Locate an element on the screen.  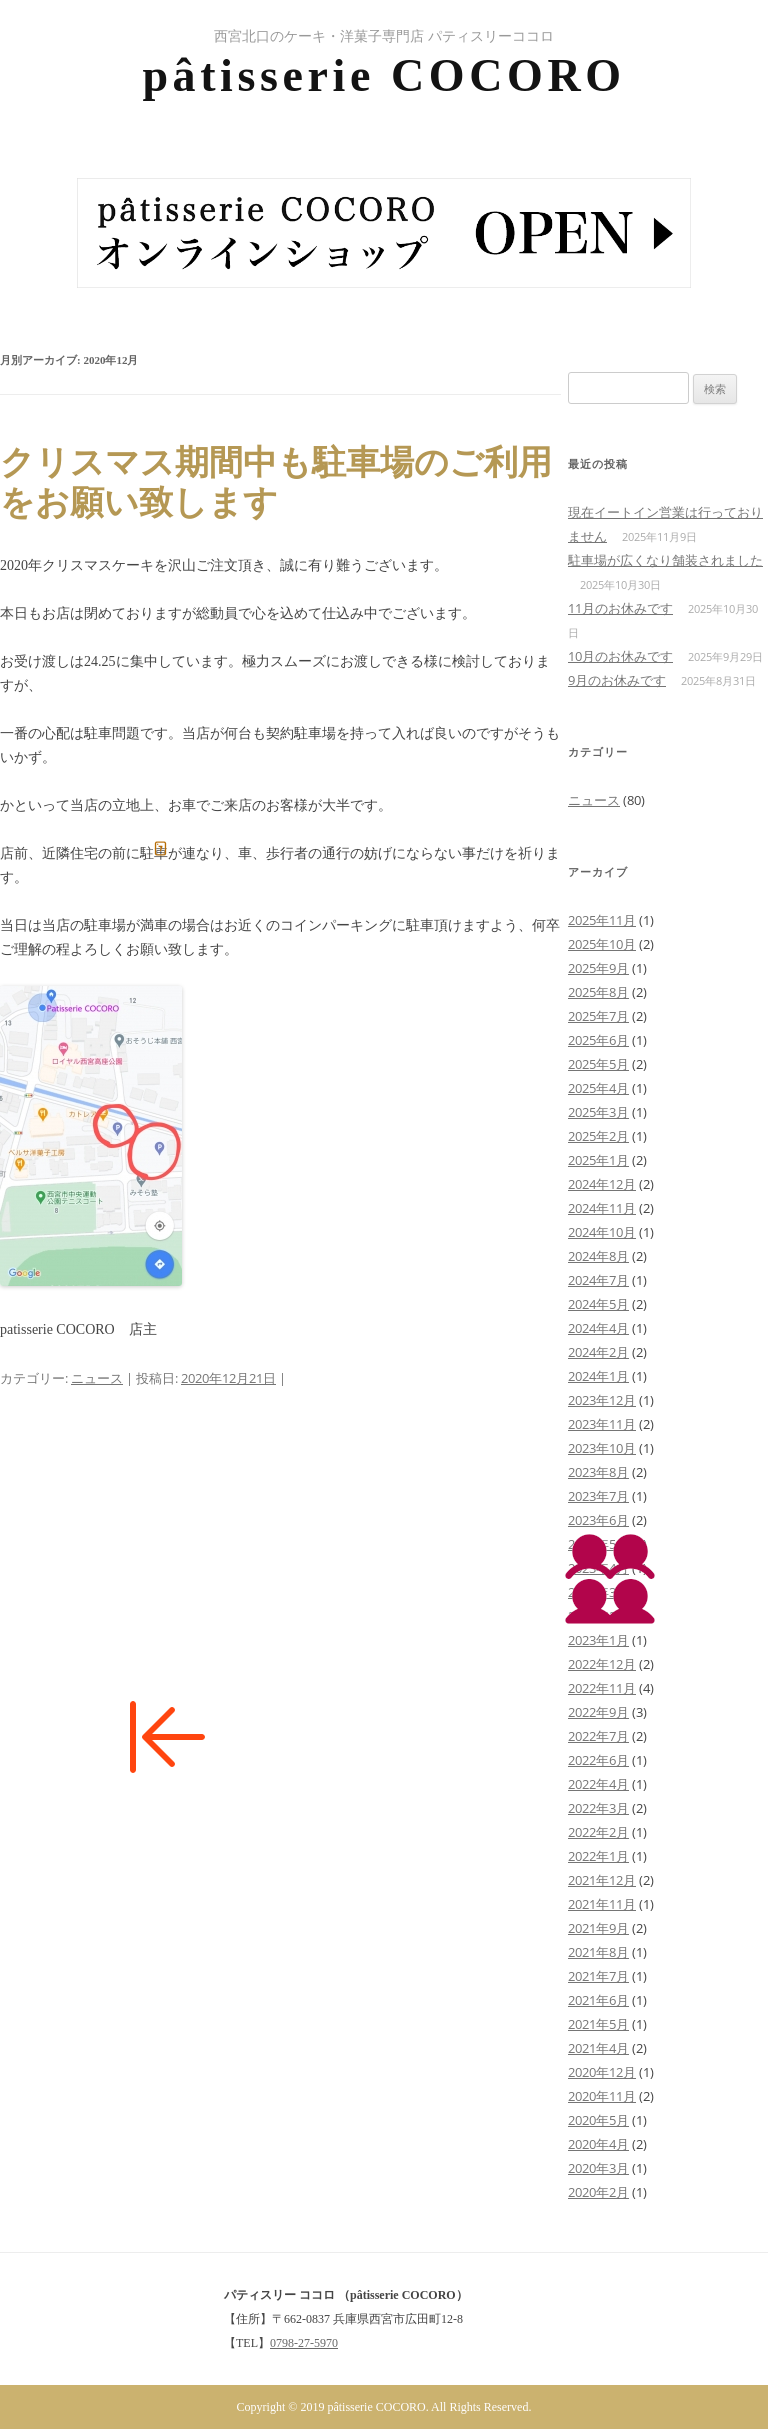
view all team members is located at coordinates (610, 1579).